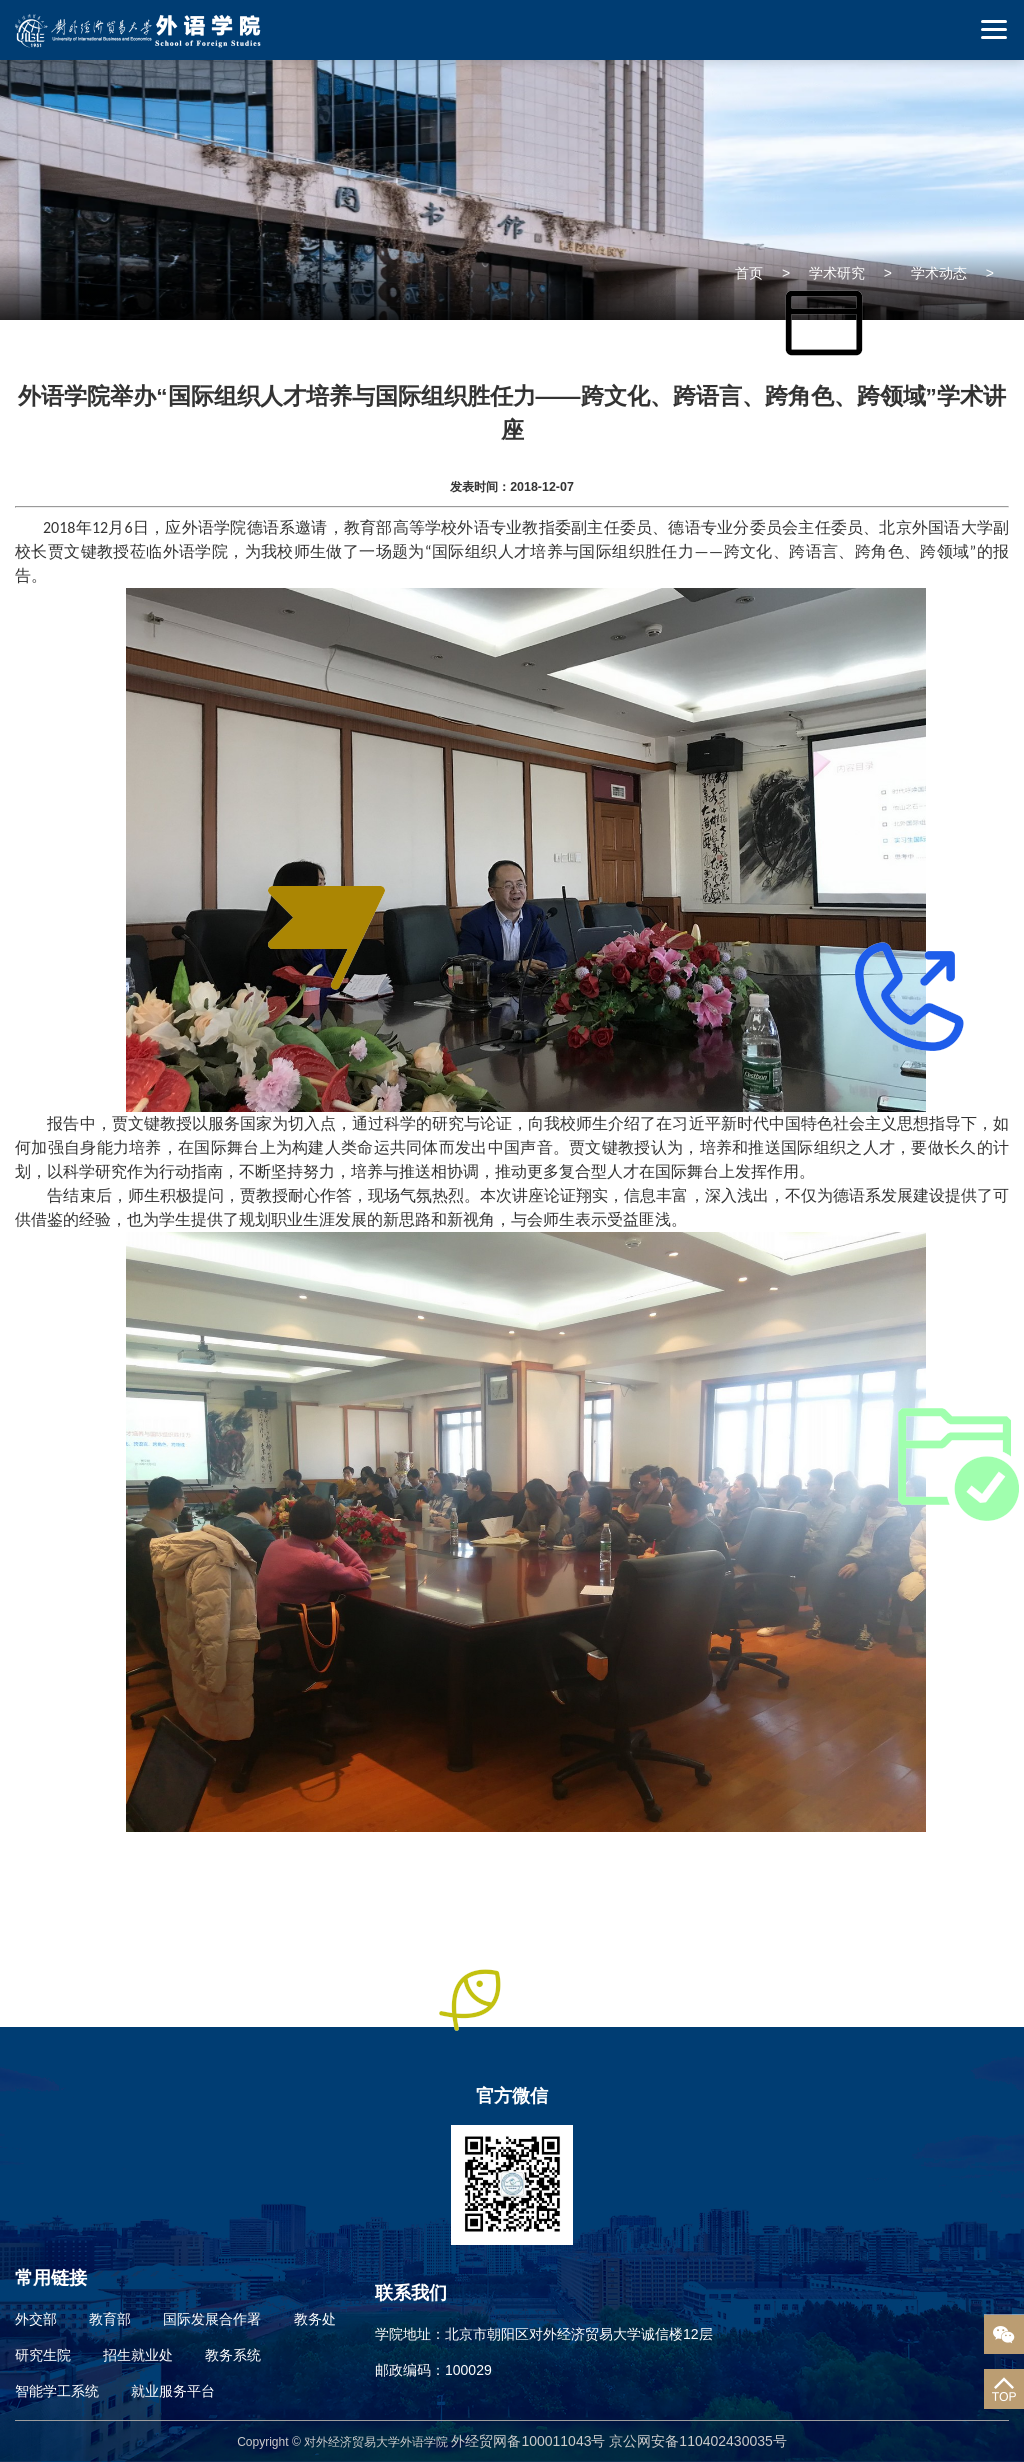 The image size is (1024, 2462). Describe the element at coordinates (472, 1998) in the screenshot. I see `access fishing or marine-related features` at that location.